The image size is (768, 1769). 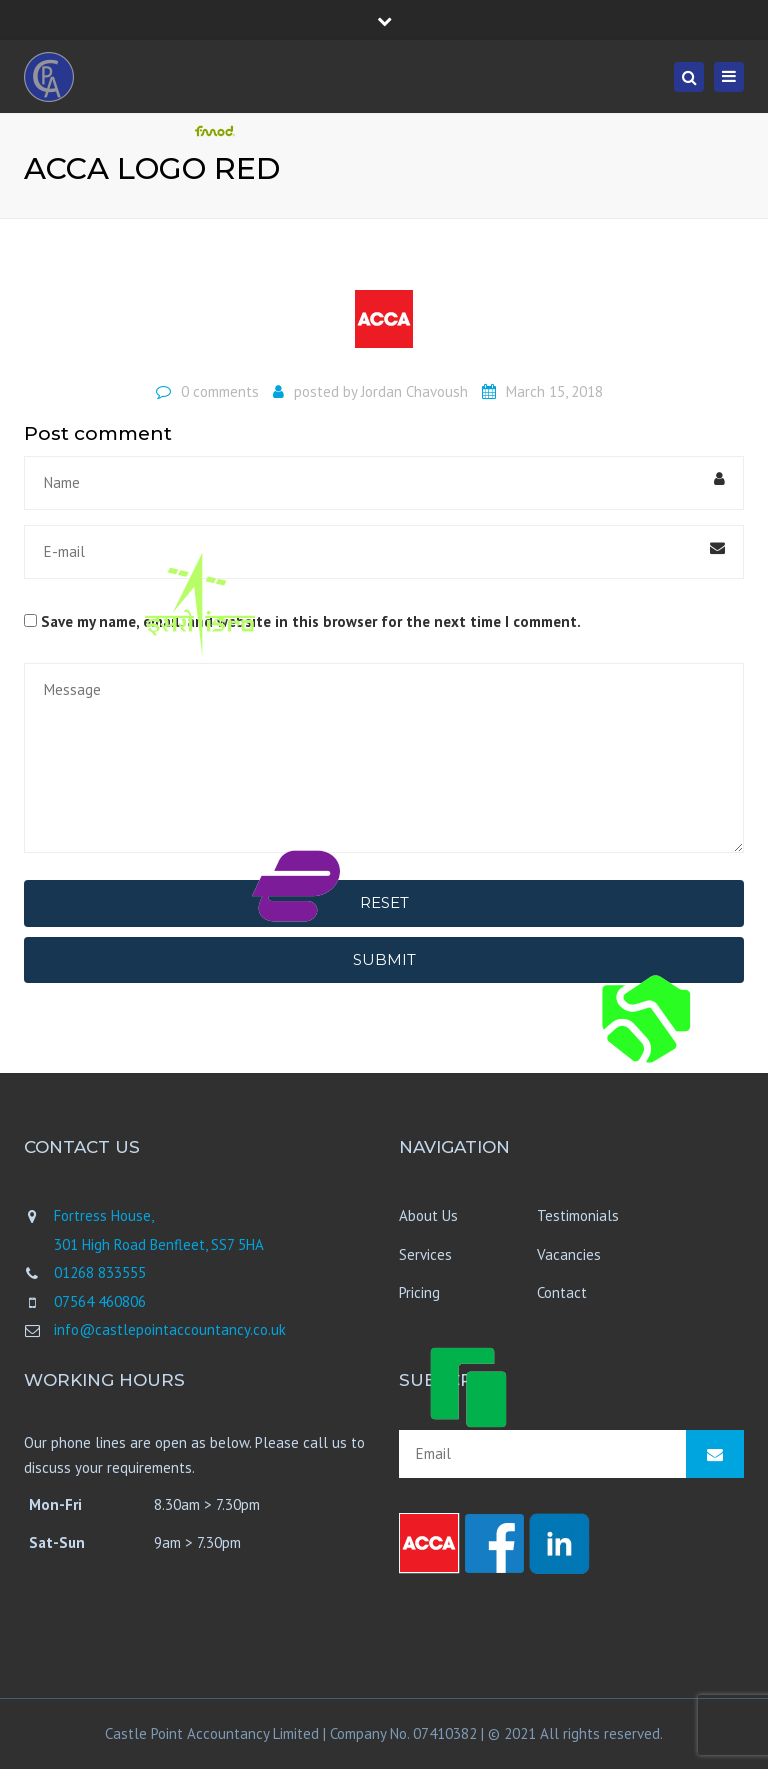 What do you see at coordinates (648, 1017) in the screenshot?
I see `indicates a partnership or collaboration` at bounding box center [648, 1017].